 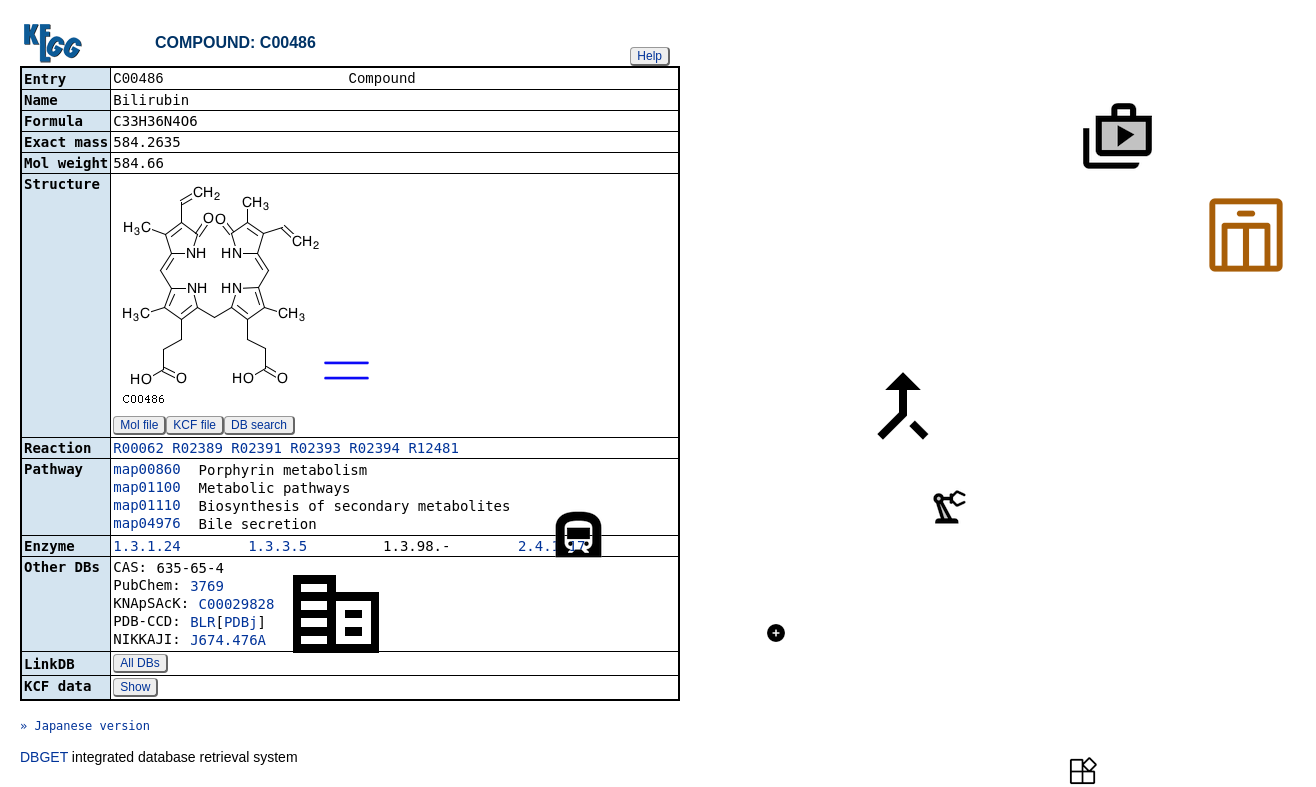 What do you see at coordinates (1246, 235) in the screenshot?
I see `indicates elevator access nearby` at bounding box center [1246, 235].